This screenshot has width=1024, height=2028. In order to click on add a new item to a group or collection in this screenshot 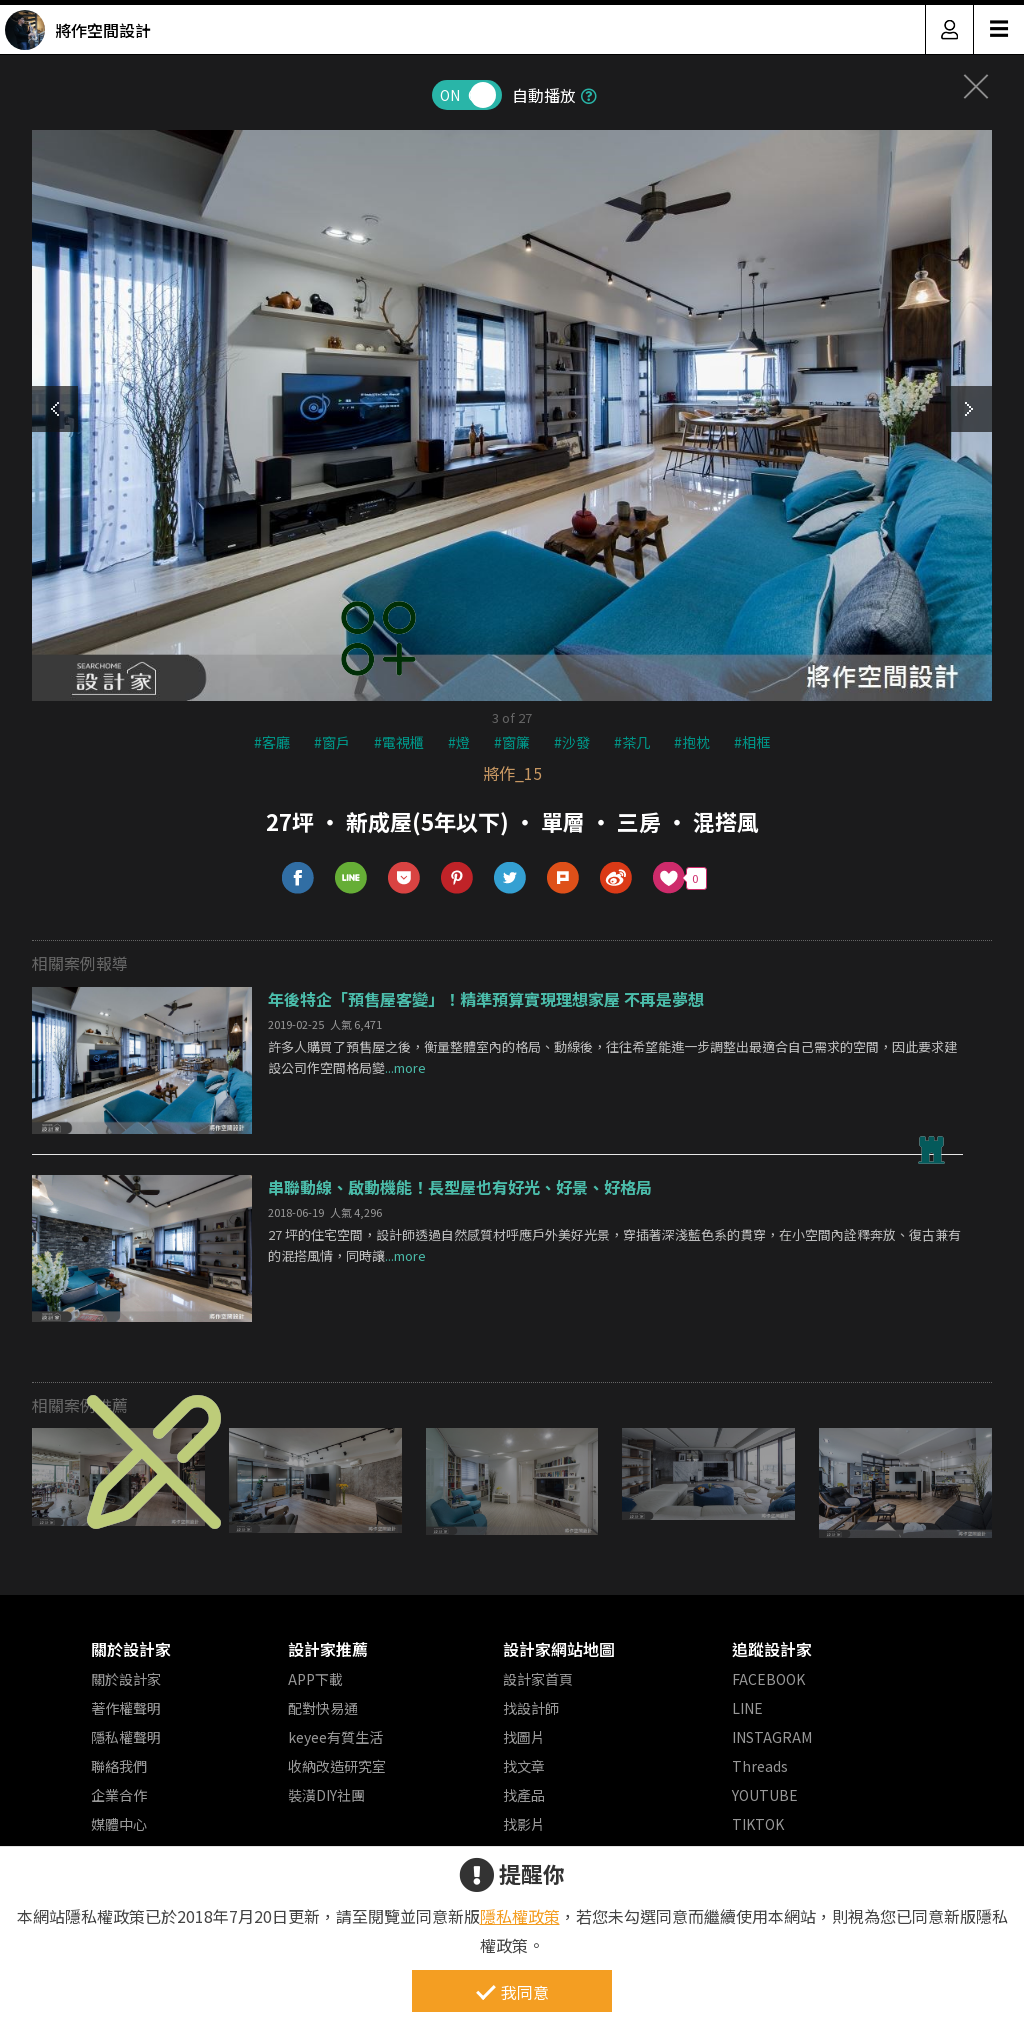, I will do `click(378, 638)`.